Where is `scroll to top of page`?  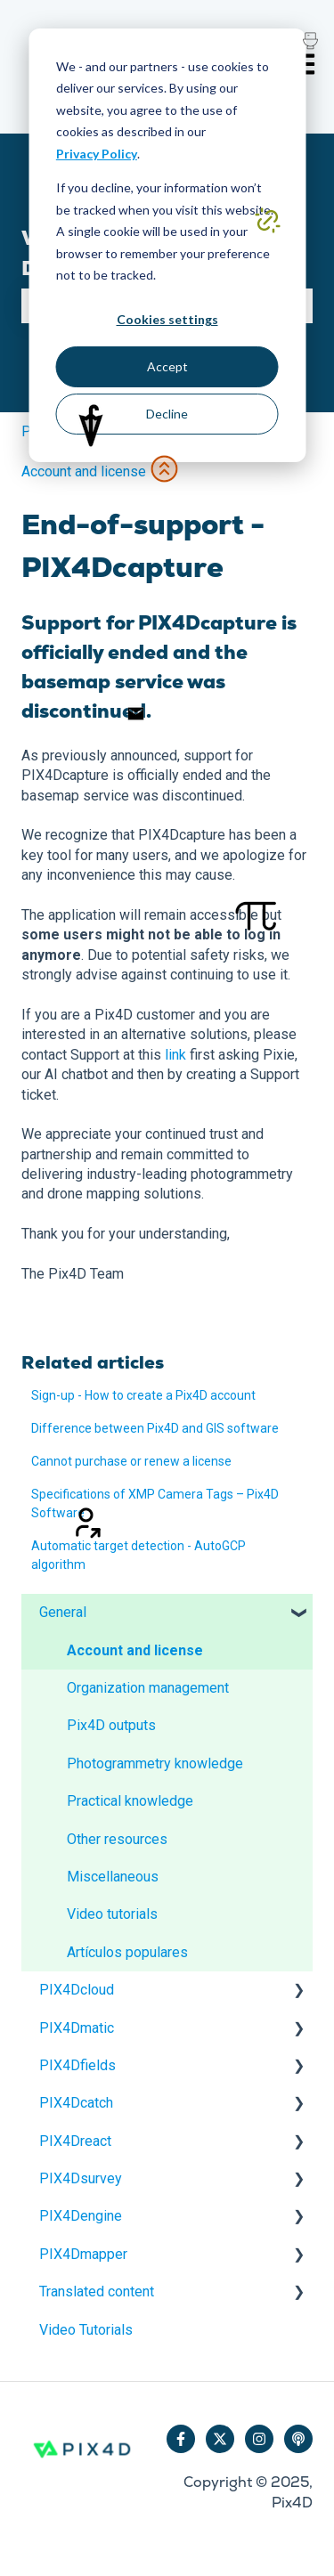
scroll to top of page is located at coordinates (164, 468).